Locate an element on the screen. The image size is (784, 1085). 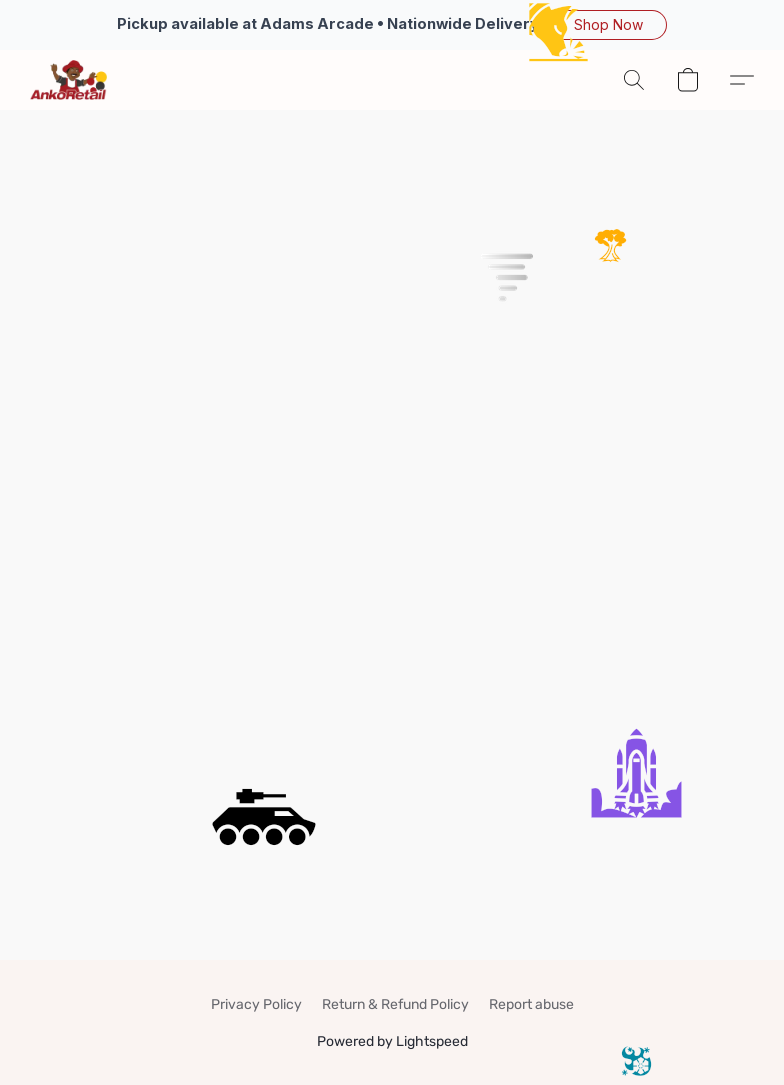
armored personnel carrier unit in a strategy game is located at coordinates (264, 817).